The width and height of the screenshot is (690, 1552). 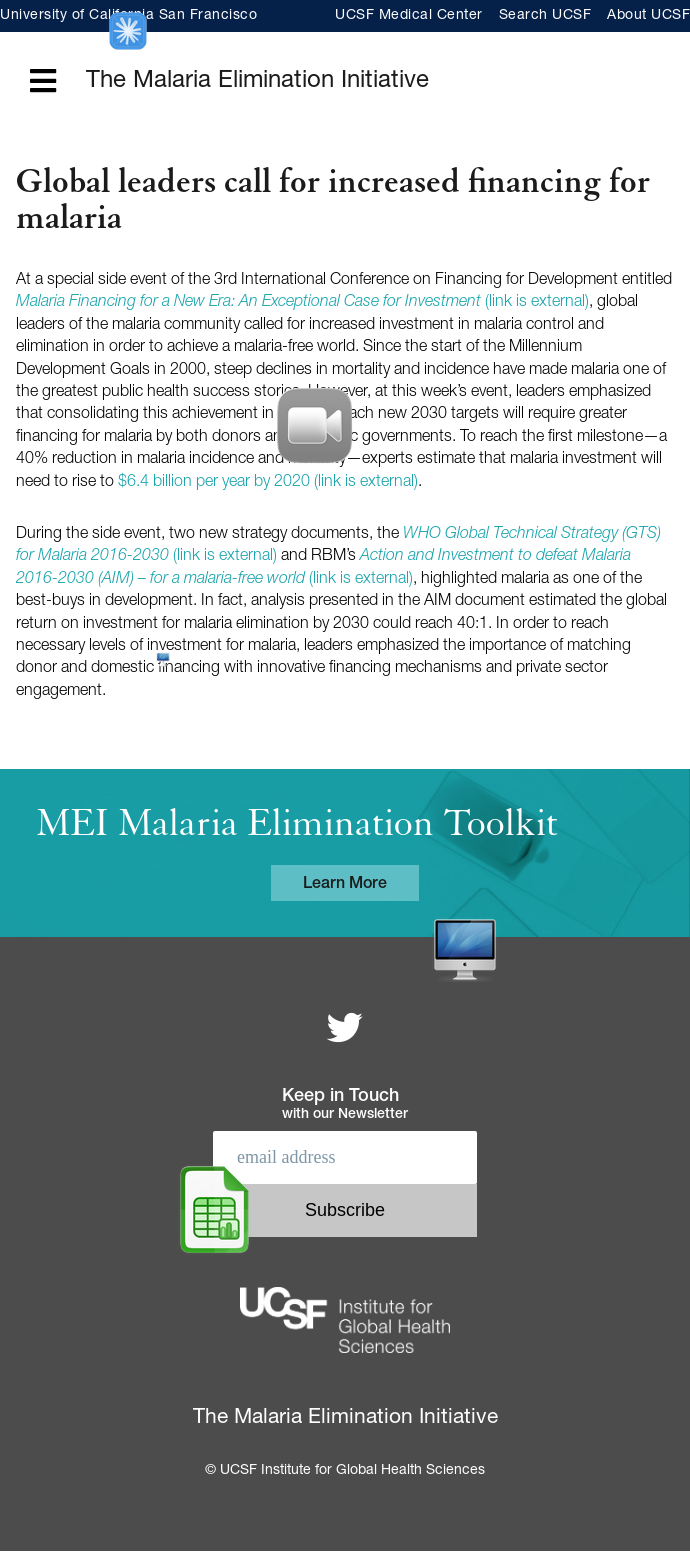 What do you see at coordinates (465, 938) in the screenshot?
I see `represents an iMac desktop computer` at bounding box center [465, 938].